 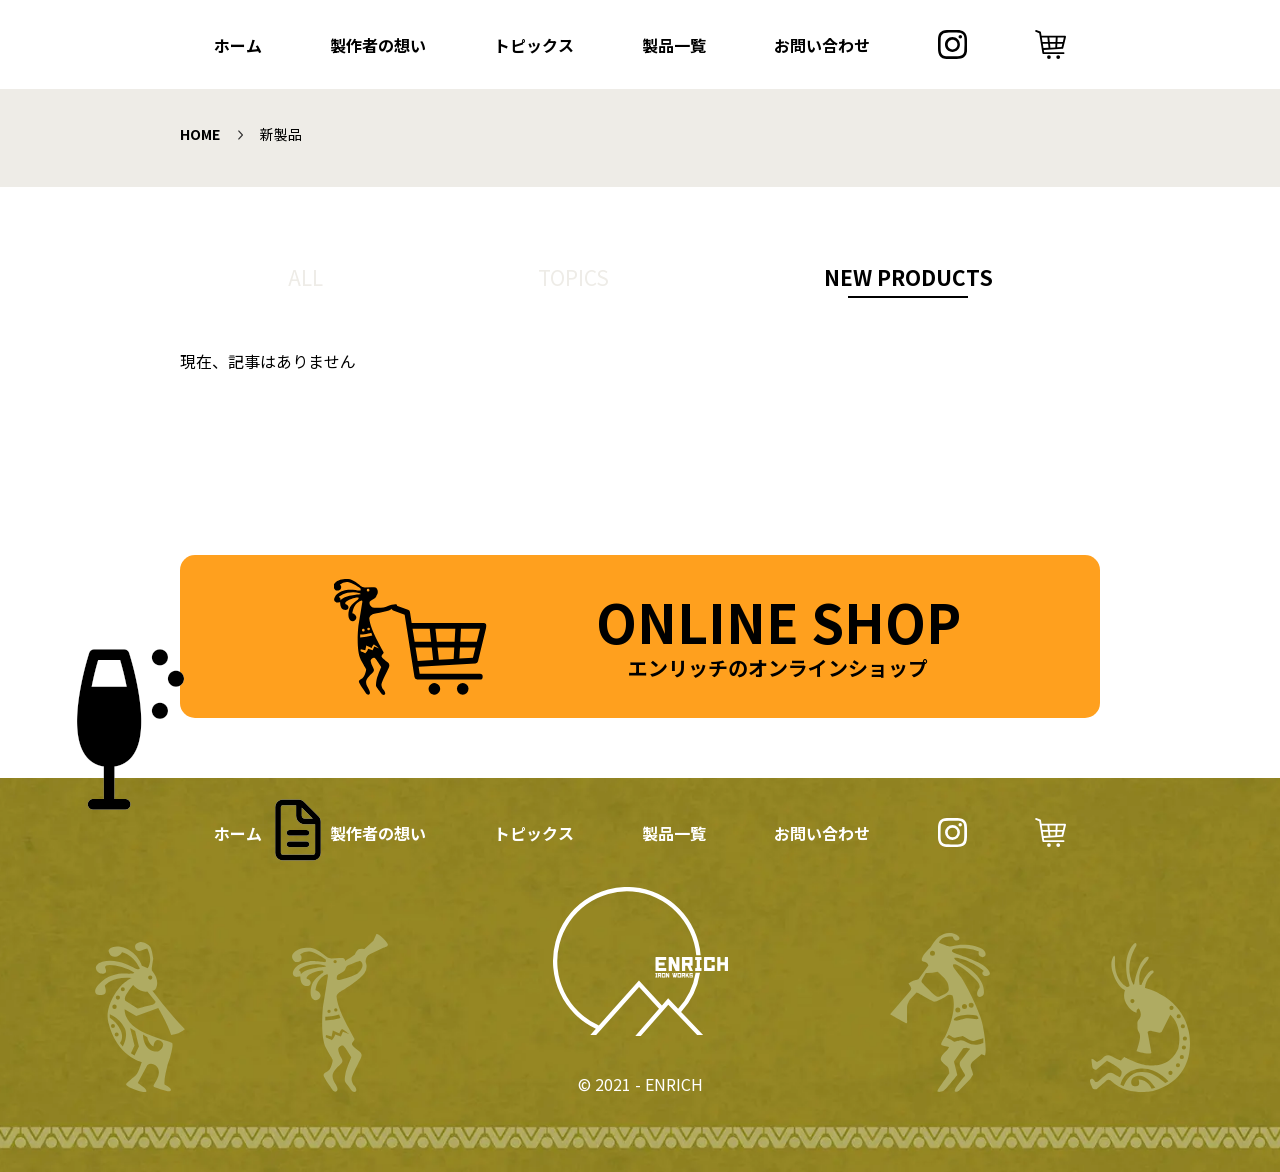 What do you see at coordinates (114, 729) in the screenshot?
I see `celebrate a completed milestone or achievement` at bounding box center [114, 729].